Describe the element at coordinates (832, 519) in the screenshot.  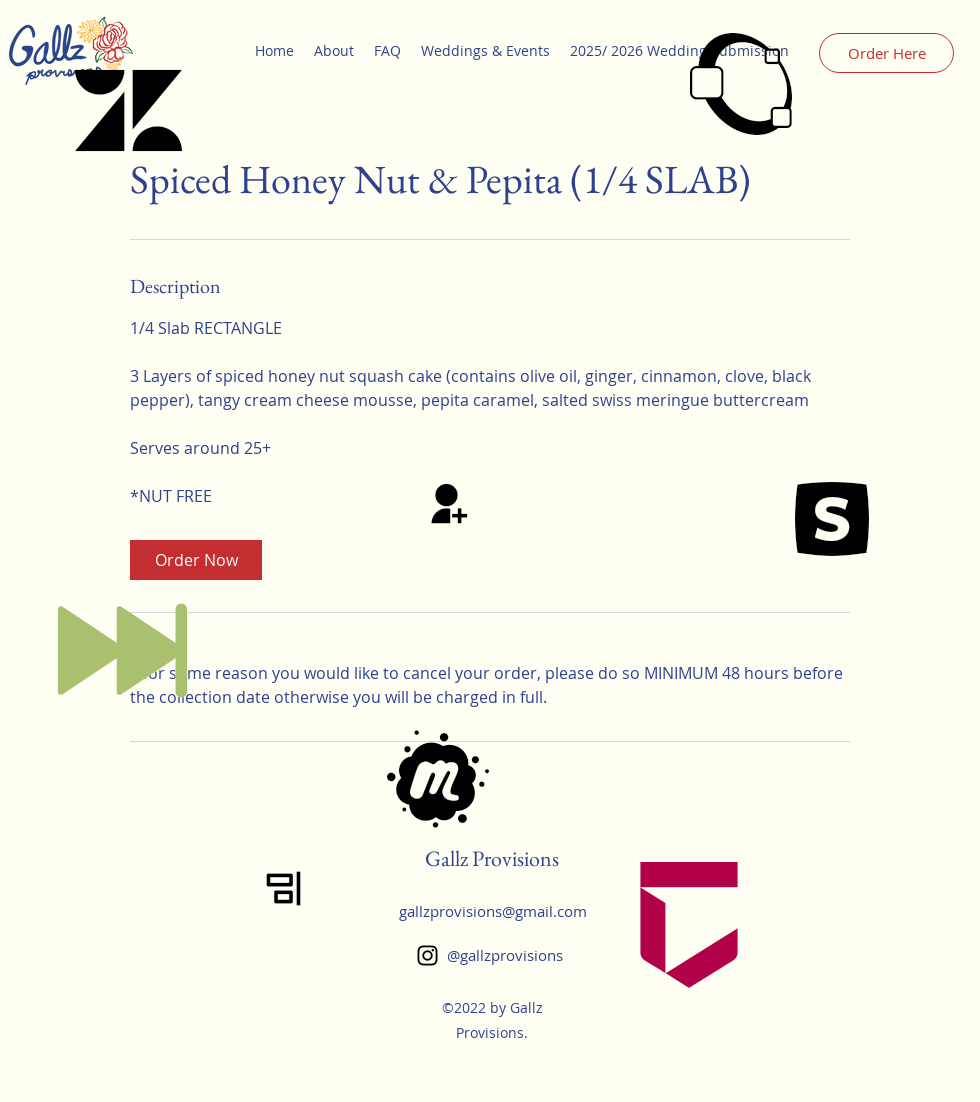
I see `open the Sellfy e-commerce platform` at that location.